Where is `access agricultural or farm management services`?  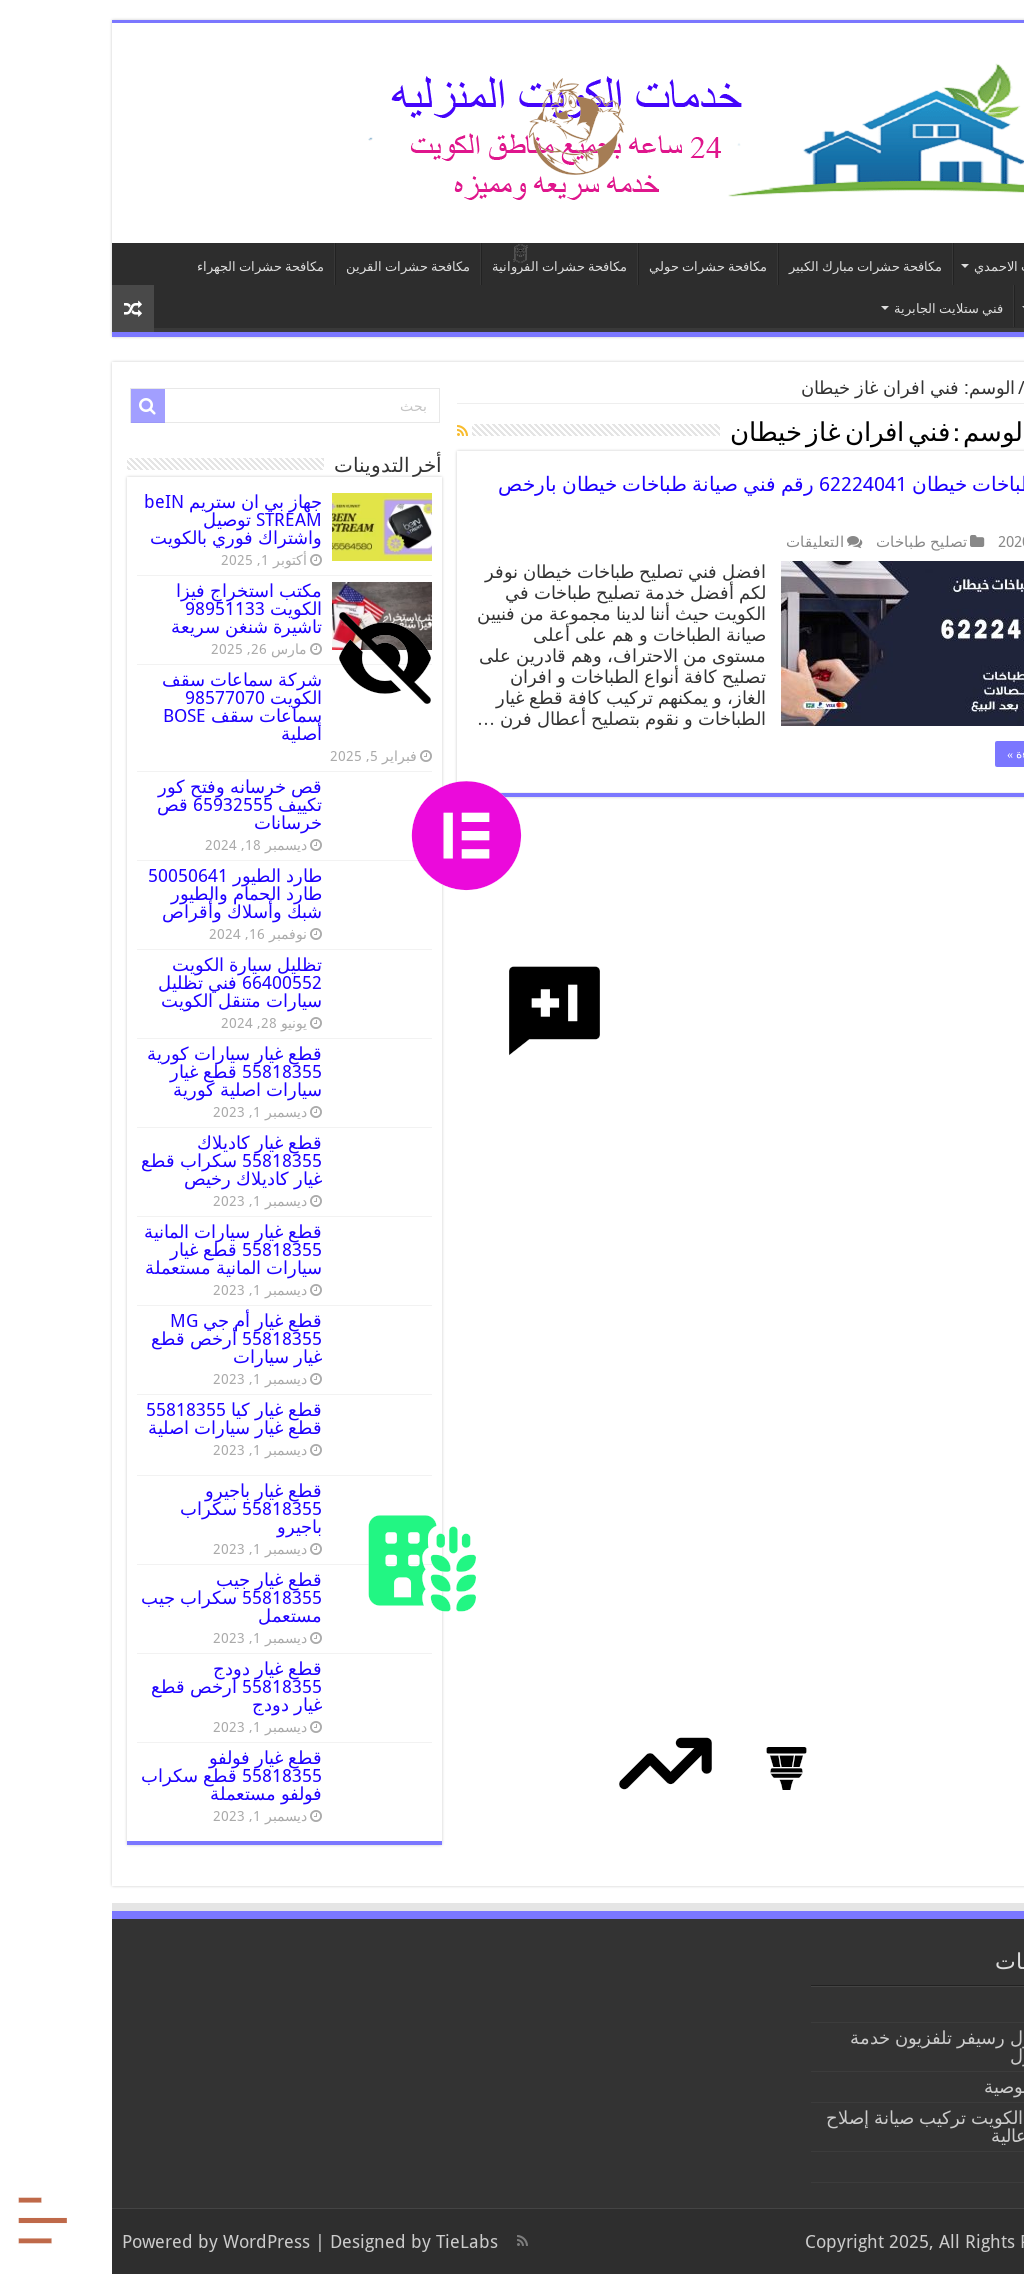 access agricultural or farm management services is located at coordinates (419, 1560).